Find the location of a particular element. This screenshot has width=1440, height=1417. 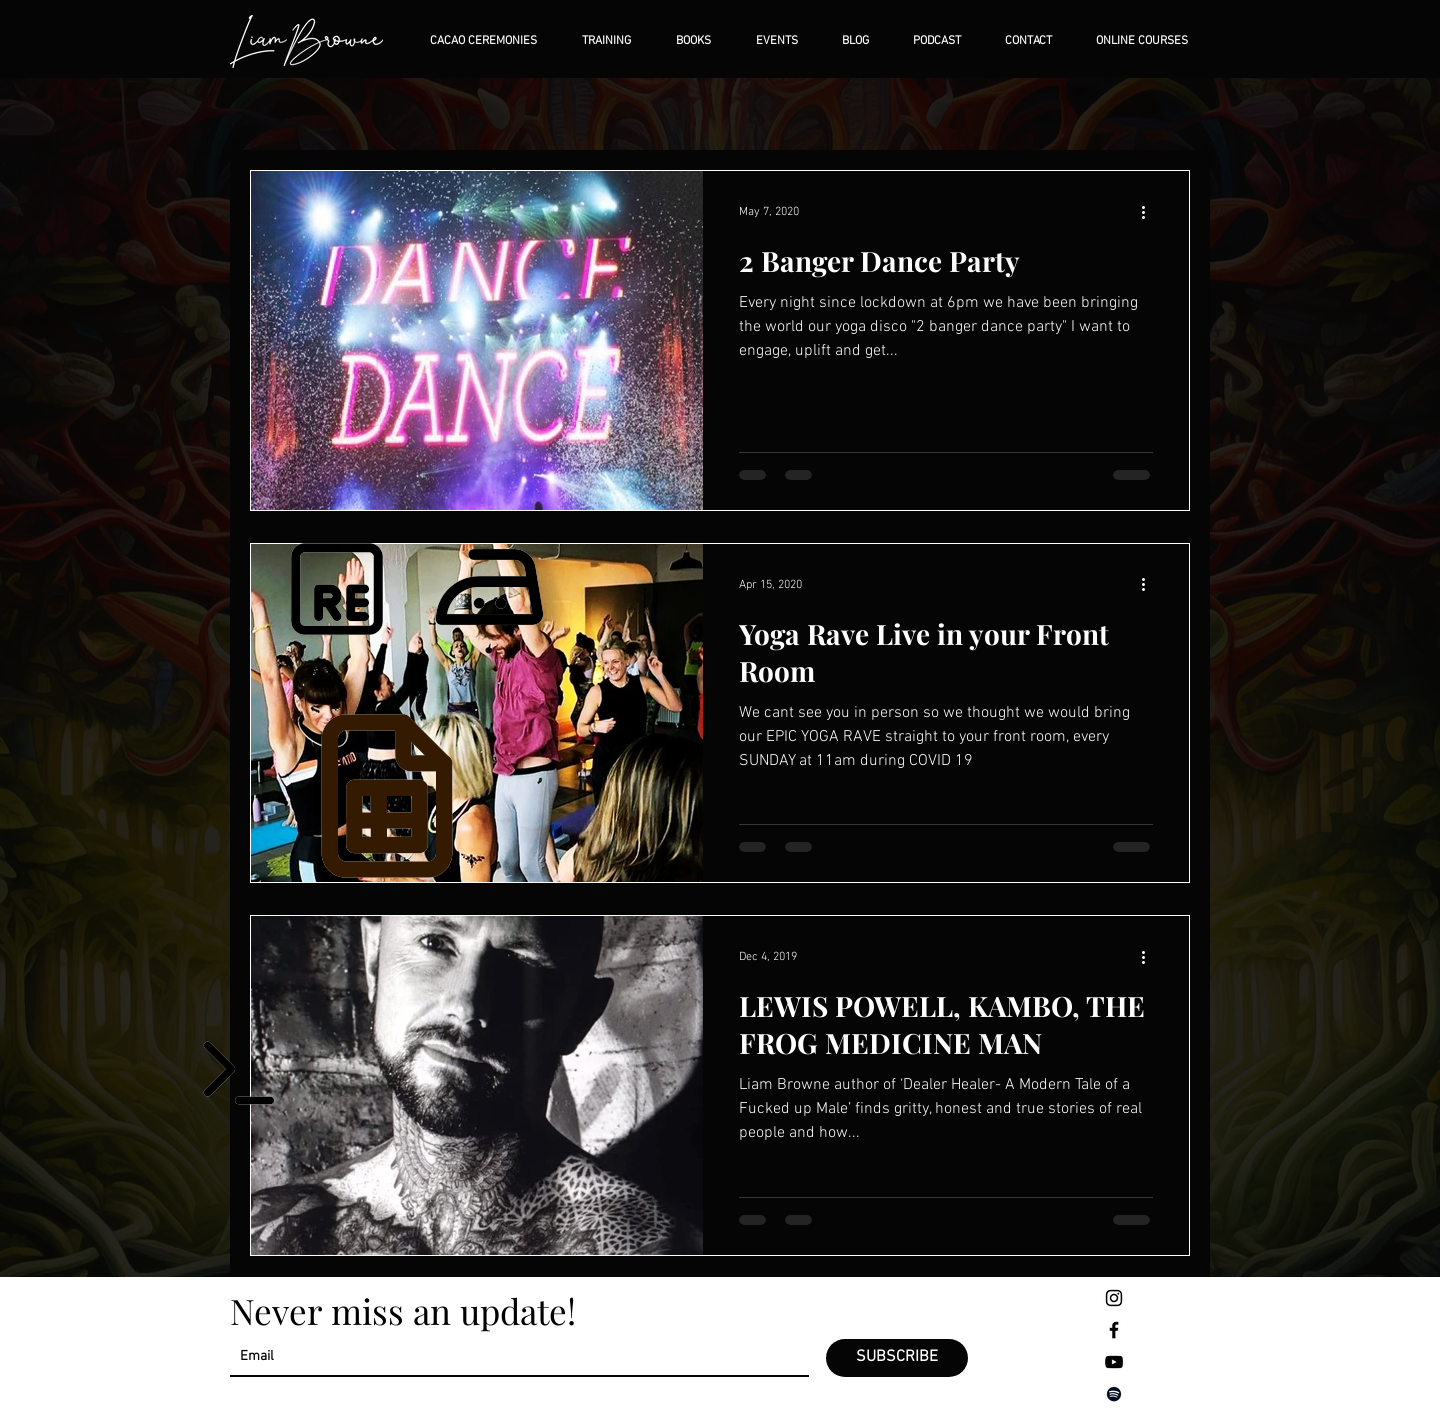

open command line terminal is located at coordinates (239, 1073).